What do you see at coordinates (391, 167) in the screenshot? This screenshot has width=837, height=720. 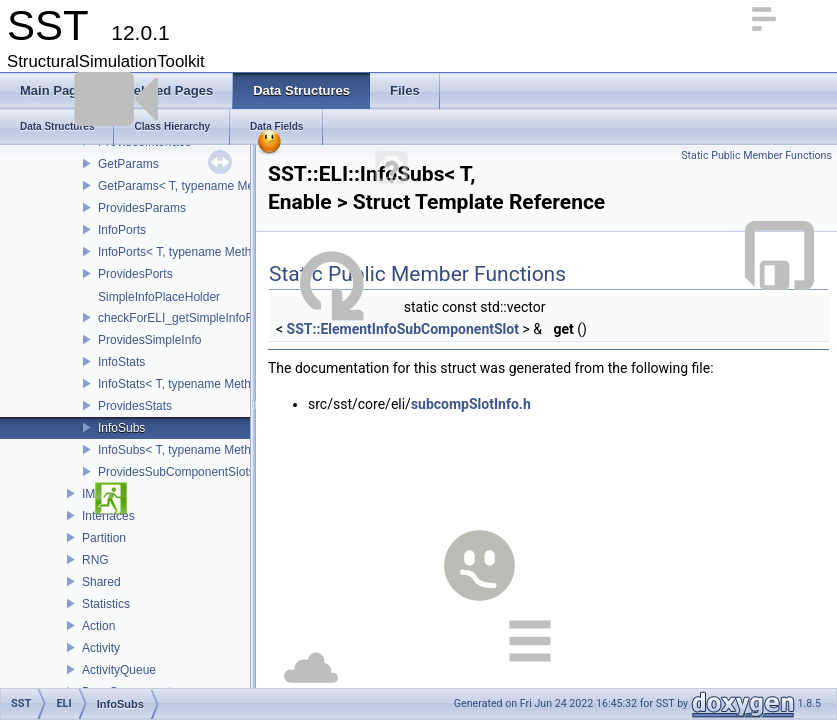 I see `indicates no network route available for wired connection` at bounding box center [391, 167].